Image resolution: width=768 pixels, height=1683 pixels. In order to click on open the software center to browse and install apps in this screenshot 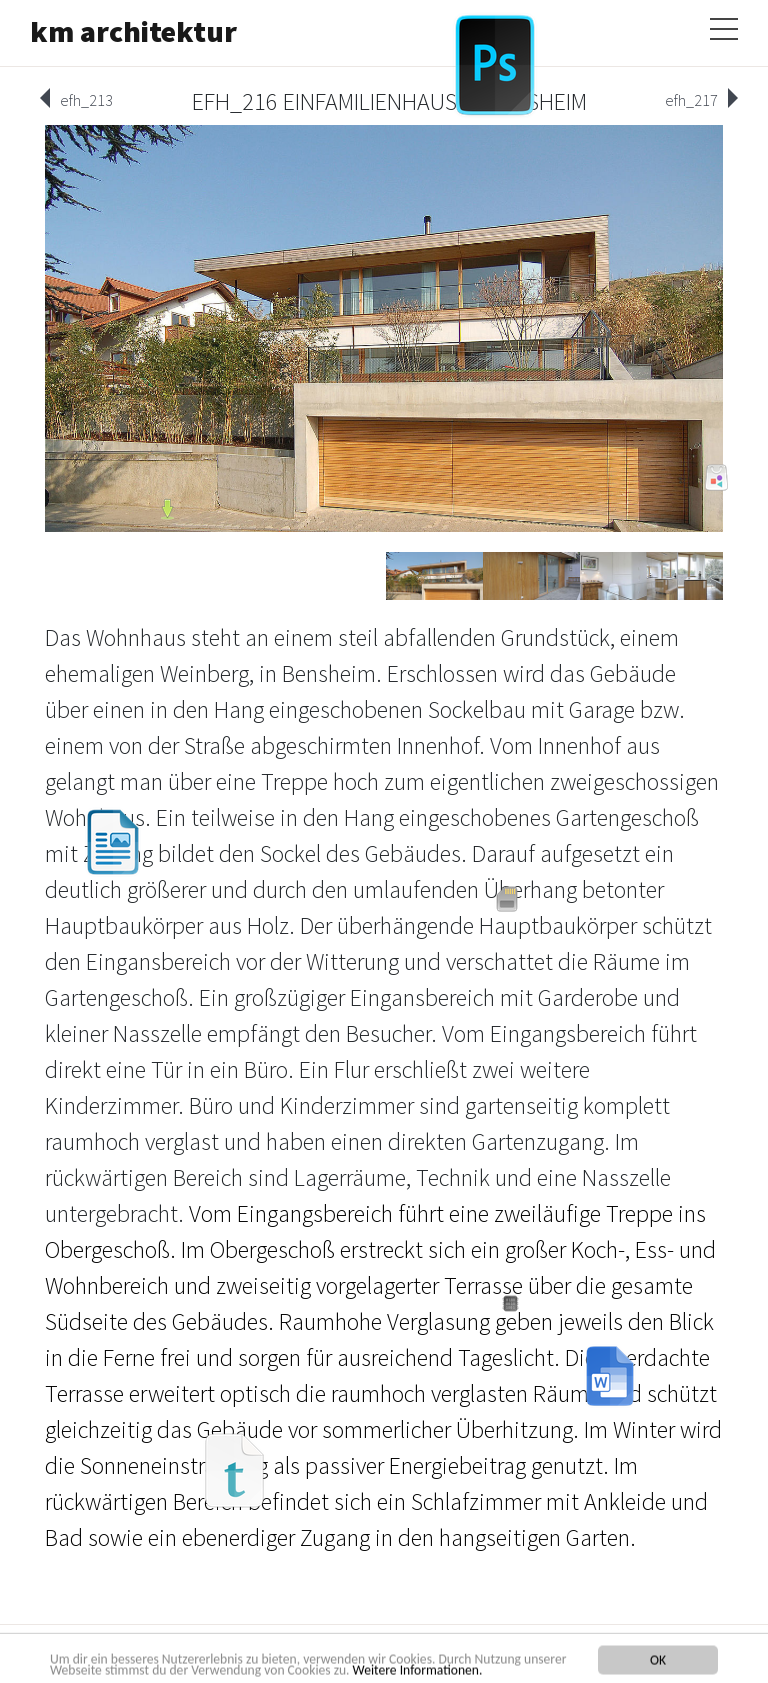, I will do `click(716, 477)`.